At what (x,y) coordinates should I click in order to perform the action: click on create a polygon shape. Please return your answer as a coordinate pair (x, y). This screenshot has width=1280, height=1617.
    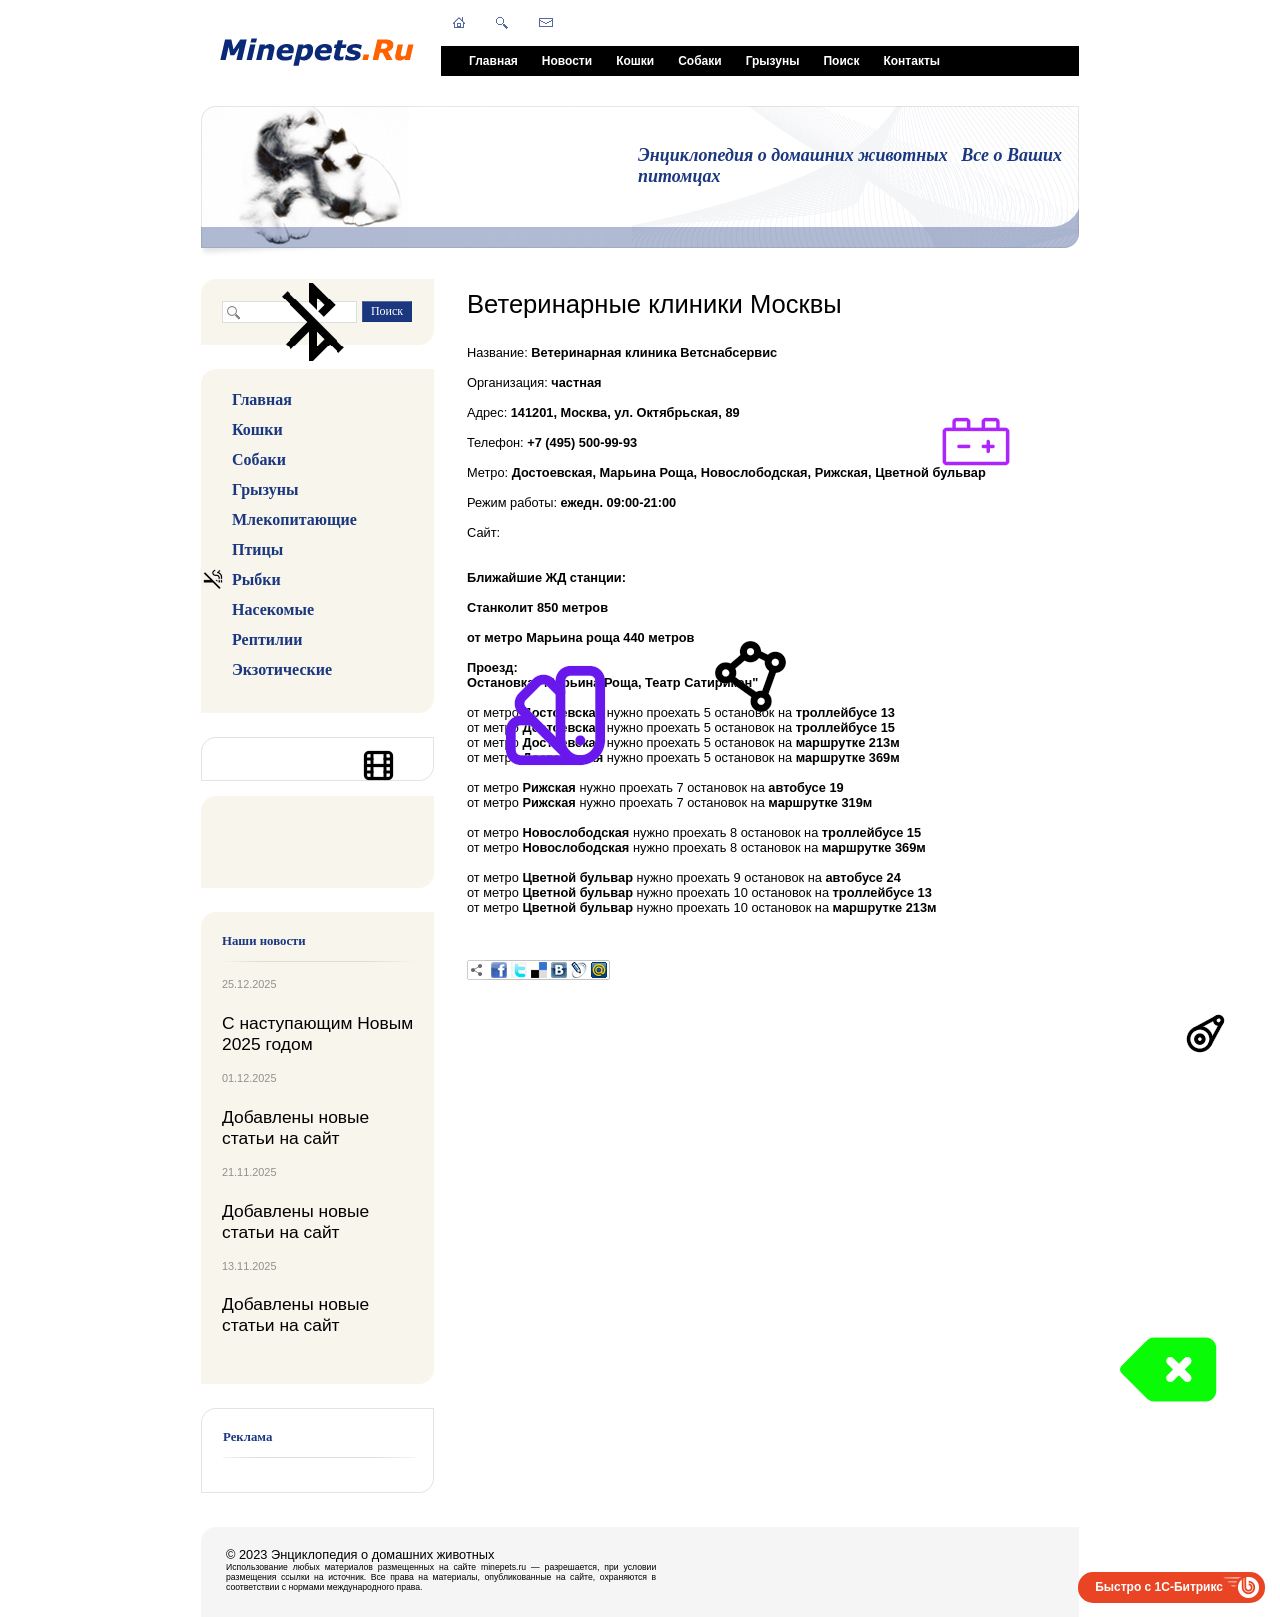
    Looking at the image, I should click on (750, 676).